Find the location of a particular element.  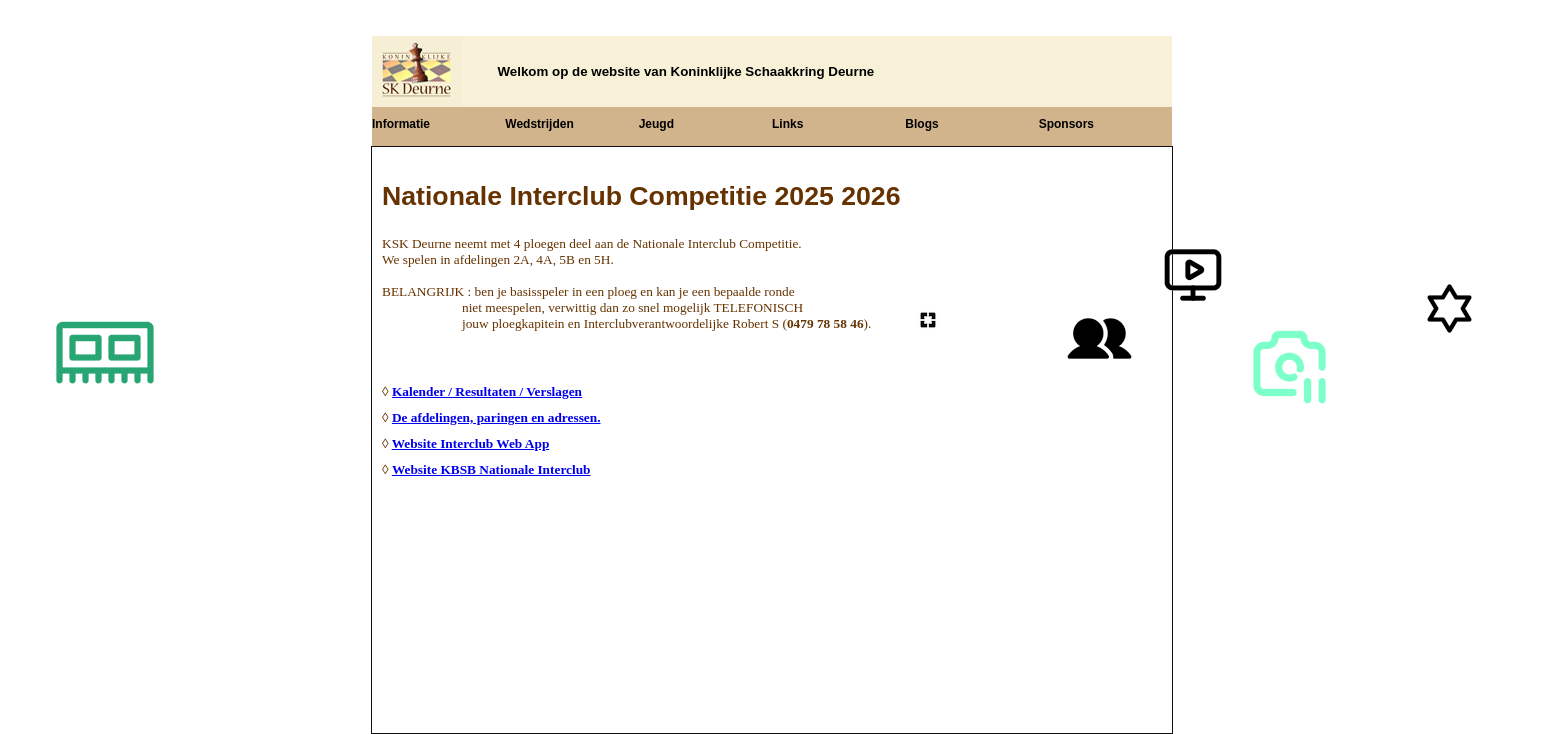

pause video recording is located at coordinates (1289, 363).